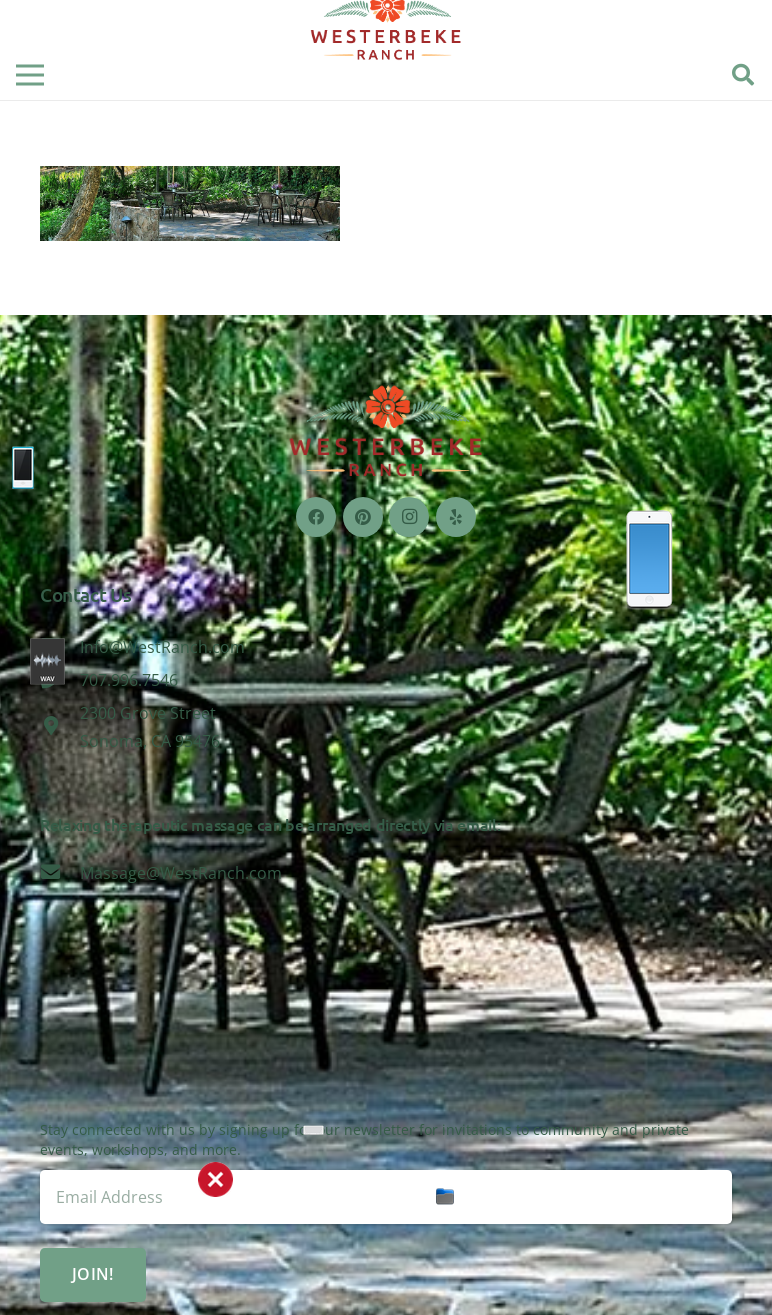 The image size is (772, 1315). What do you see at coordinates (47, 662) in the screenshot?
I see `a WAV audio file in GarageBand or Logic Pro` at bounding box center [47, 662].